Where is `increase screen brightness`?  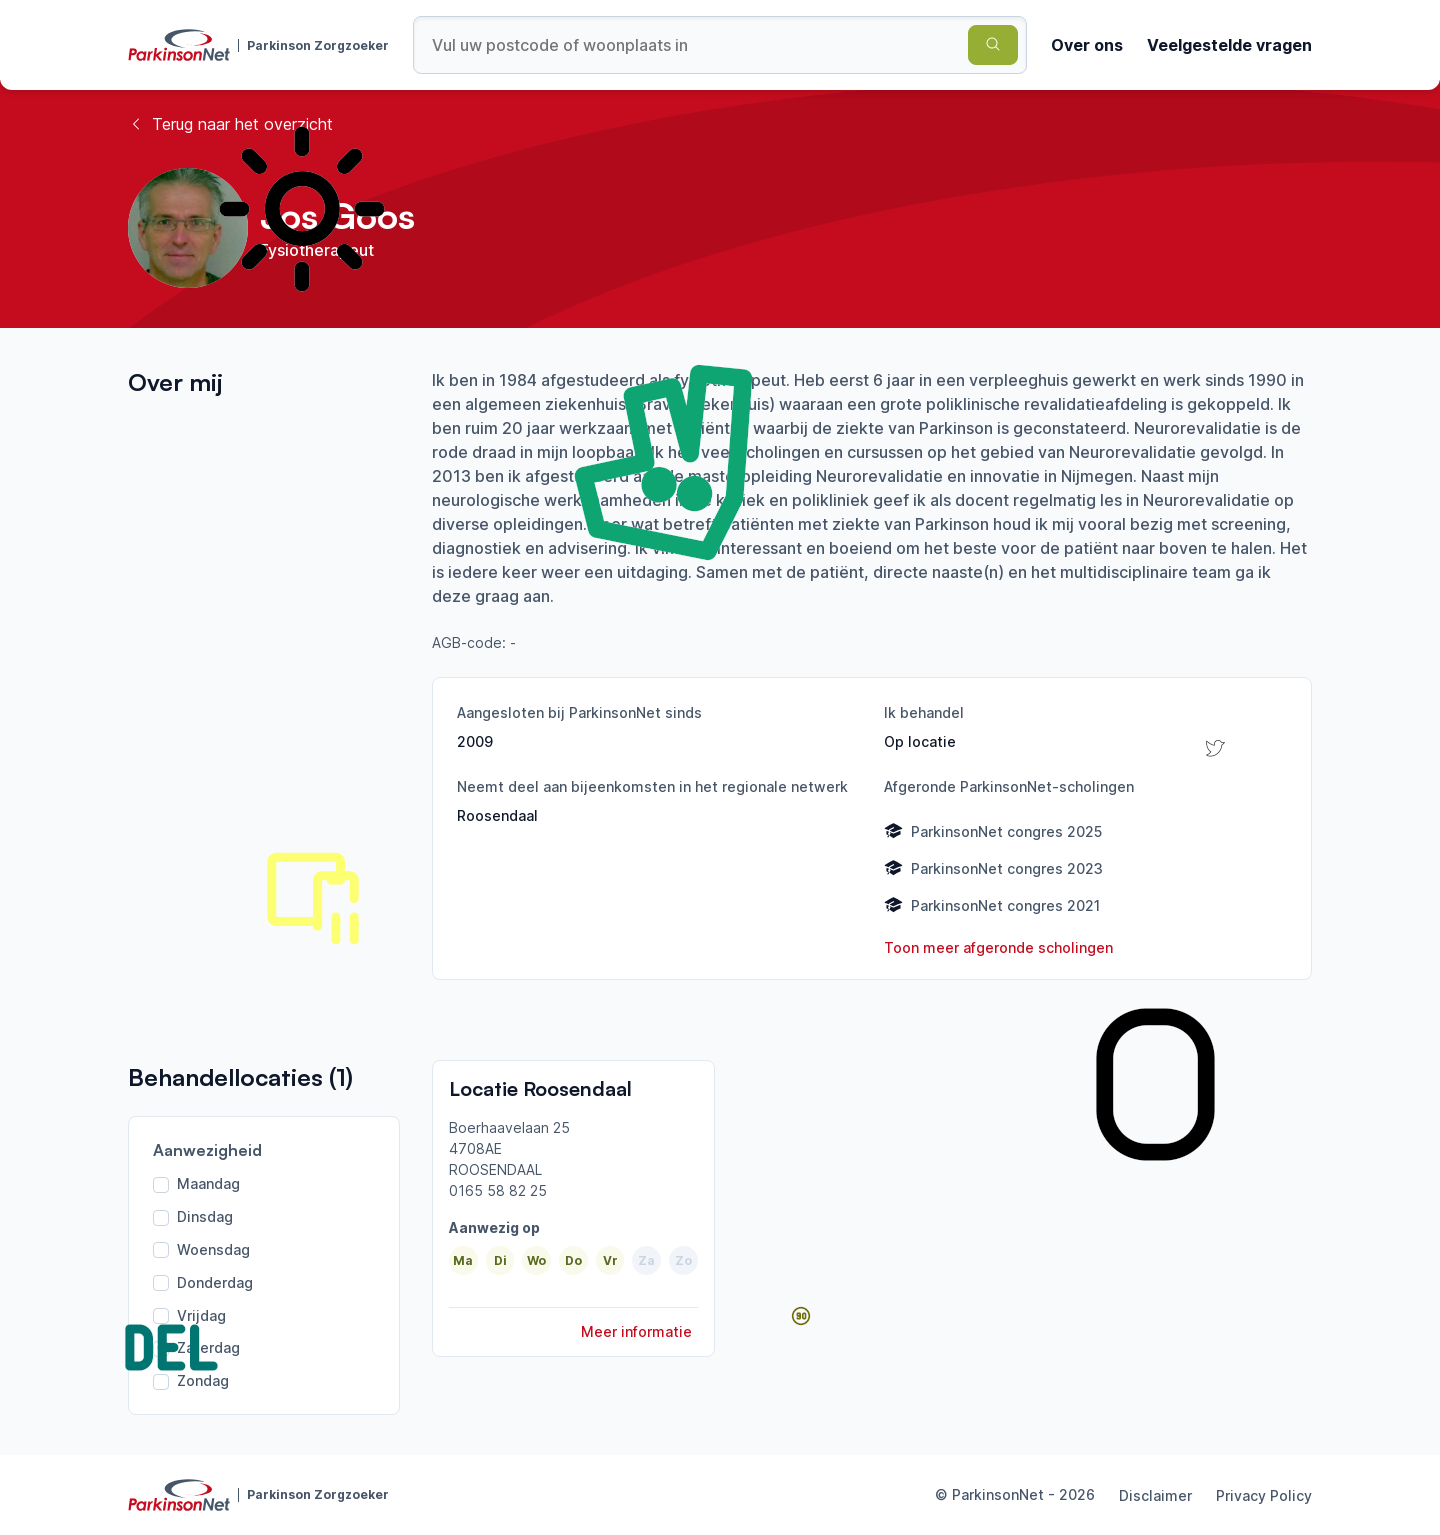 increase screen brightness is located at coordinates (302, 209).